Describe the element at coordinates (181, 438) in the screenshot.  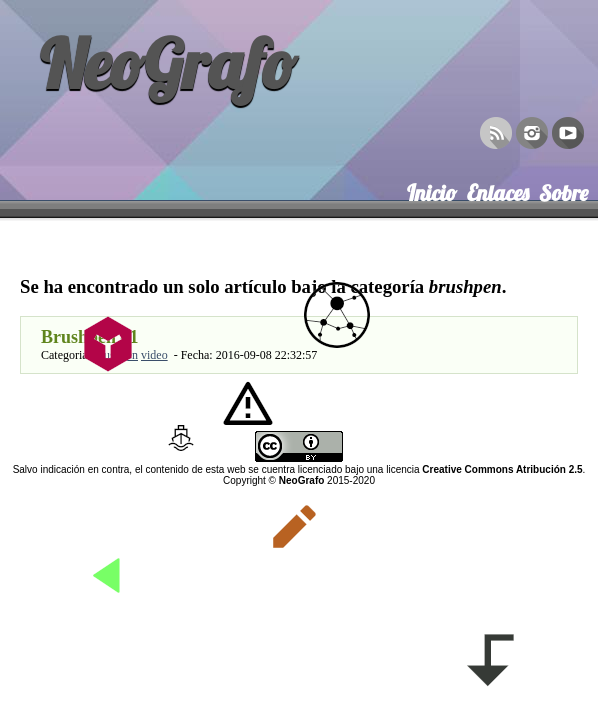
I see `ImprovMX email forwarding service logo` at that location.